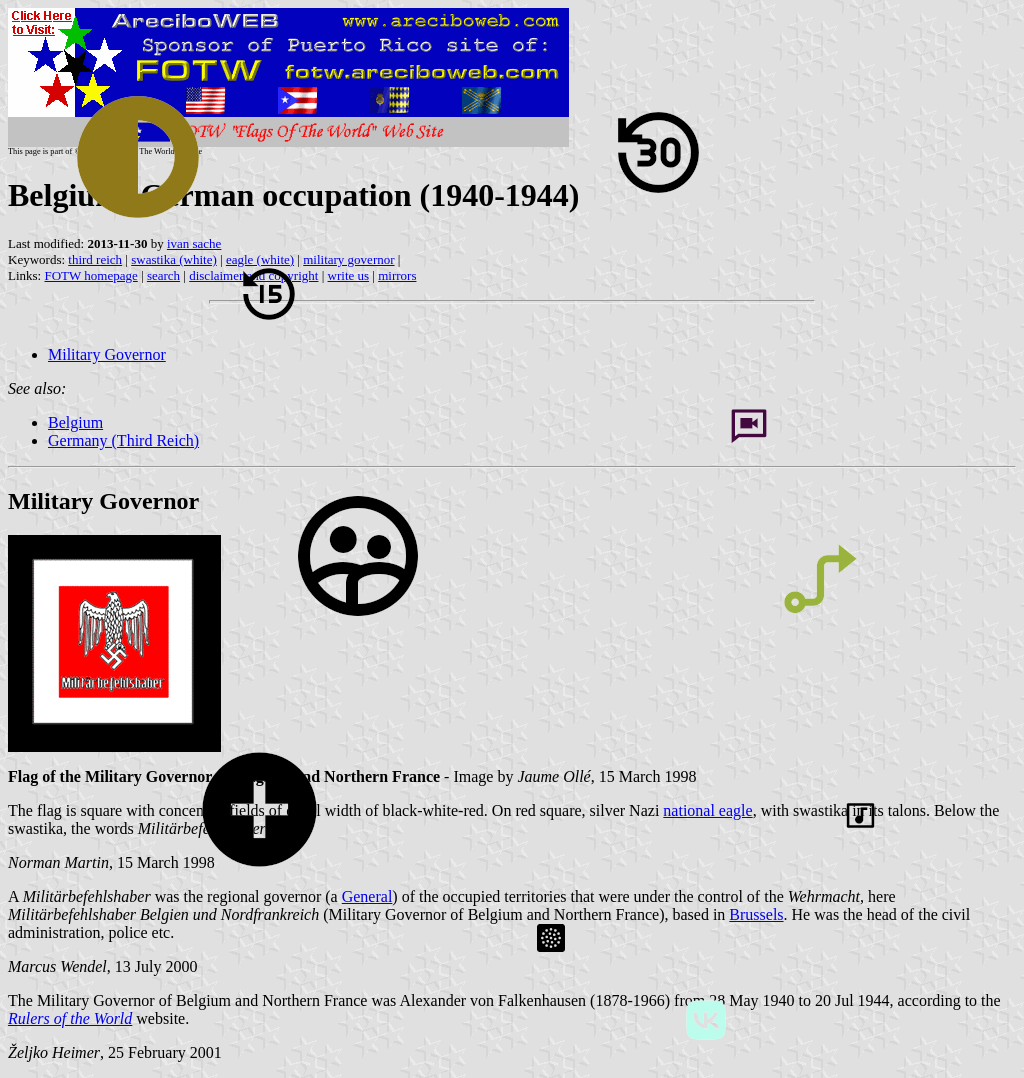  What do you see at coordinates (749, 425) in the screenshot?
I see `start a video chat conversation` at bounding box center [749, 425].